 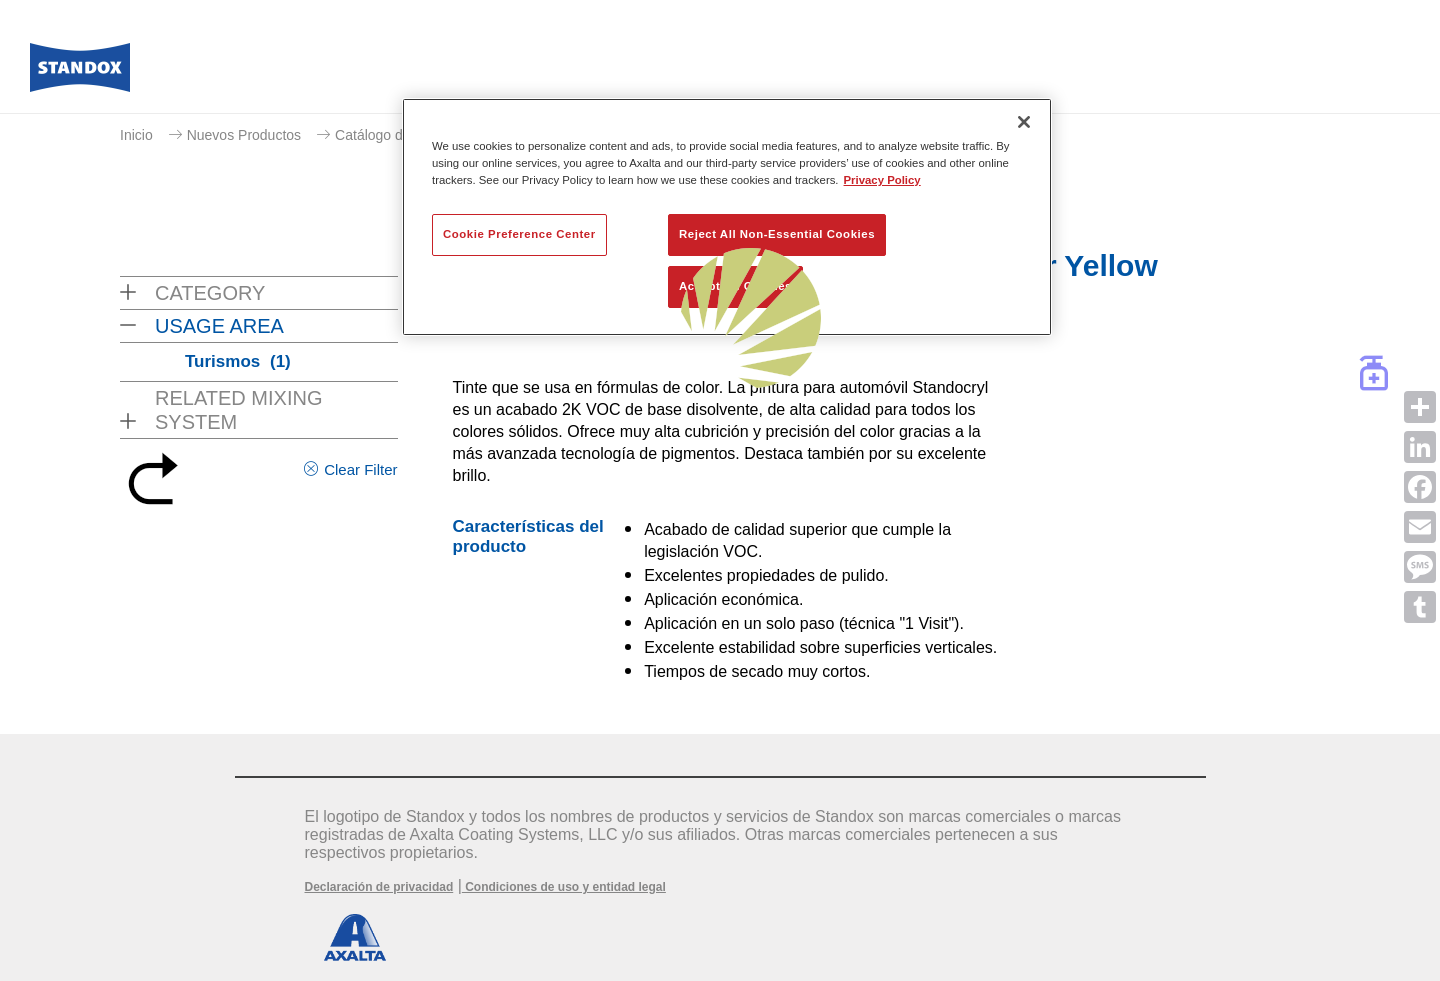 I want to click on redo the last action, so click(x=152, y=481).